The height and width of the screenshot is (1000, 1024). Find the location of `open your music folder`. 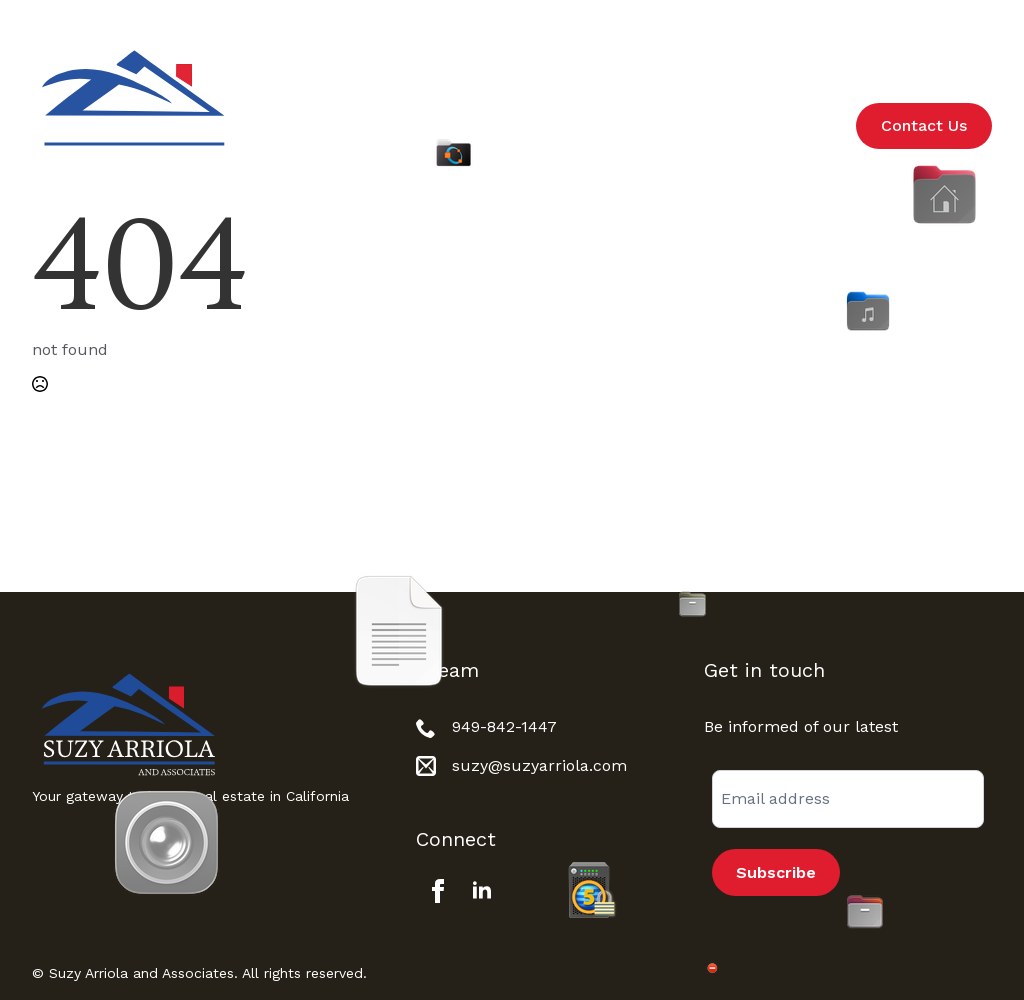

open your music folder is located at coordinates (868, 311).